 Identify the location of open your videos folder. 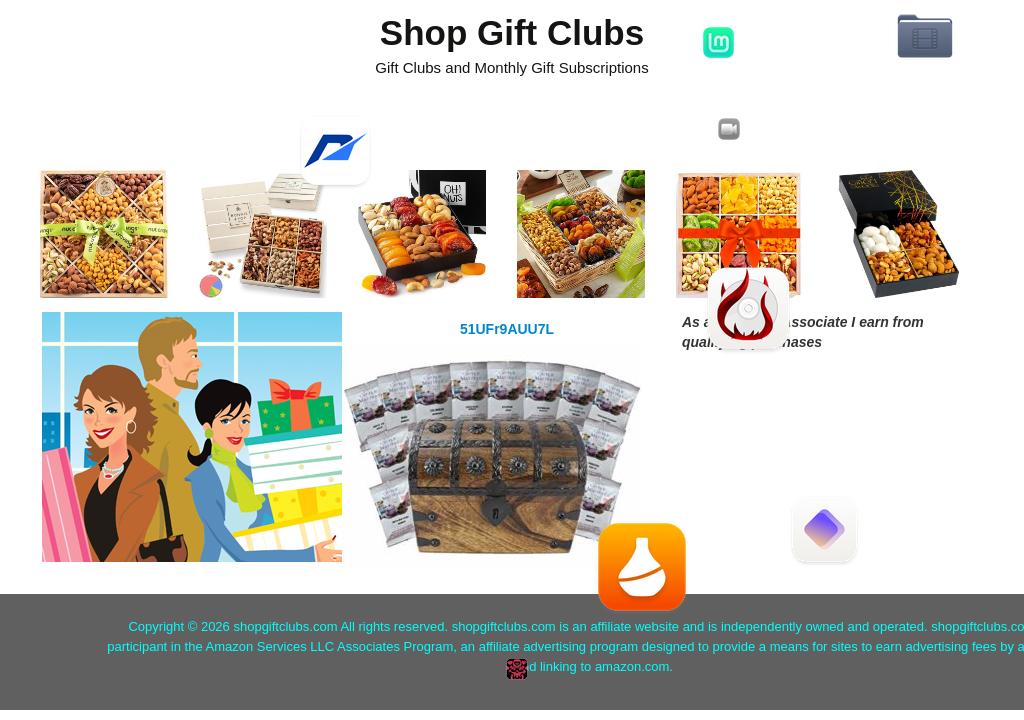
(925, 36).